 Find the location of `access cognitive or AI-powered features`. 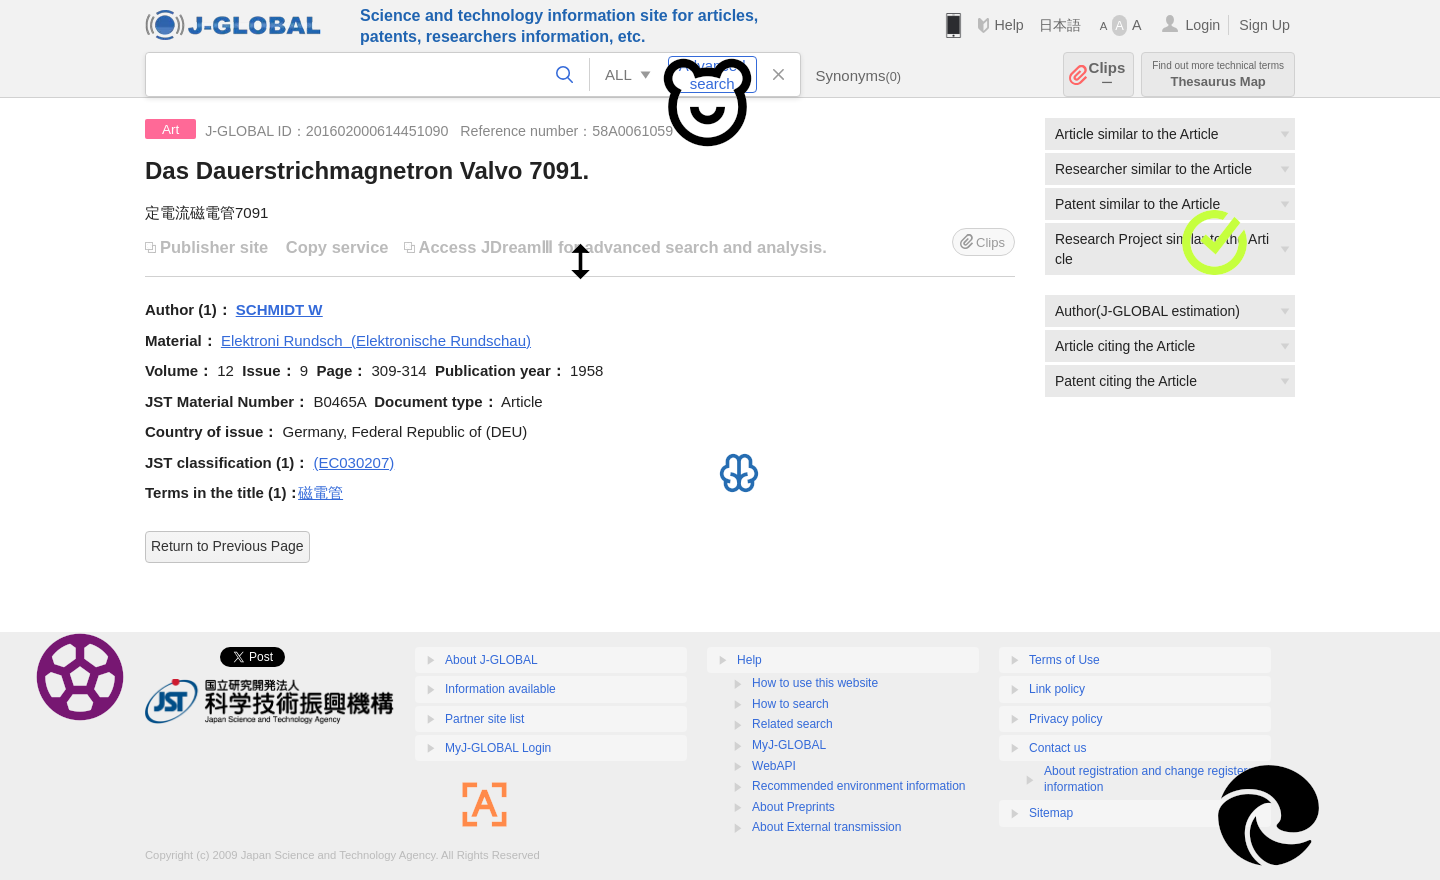

access cognitive or AI-powered features is located at coordinates (739, 473).